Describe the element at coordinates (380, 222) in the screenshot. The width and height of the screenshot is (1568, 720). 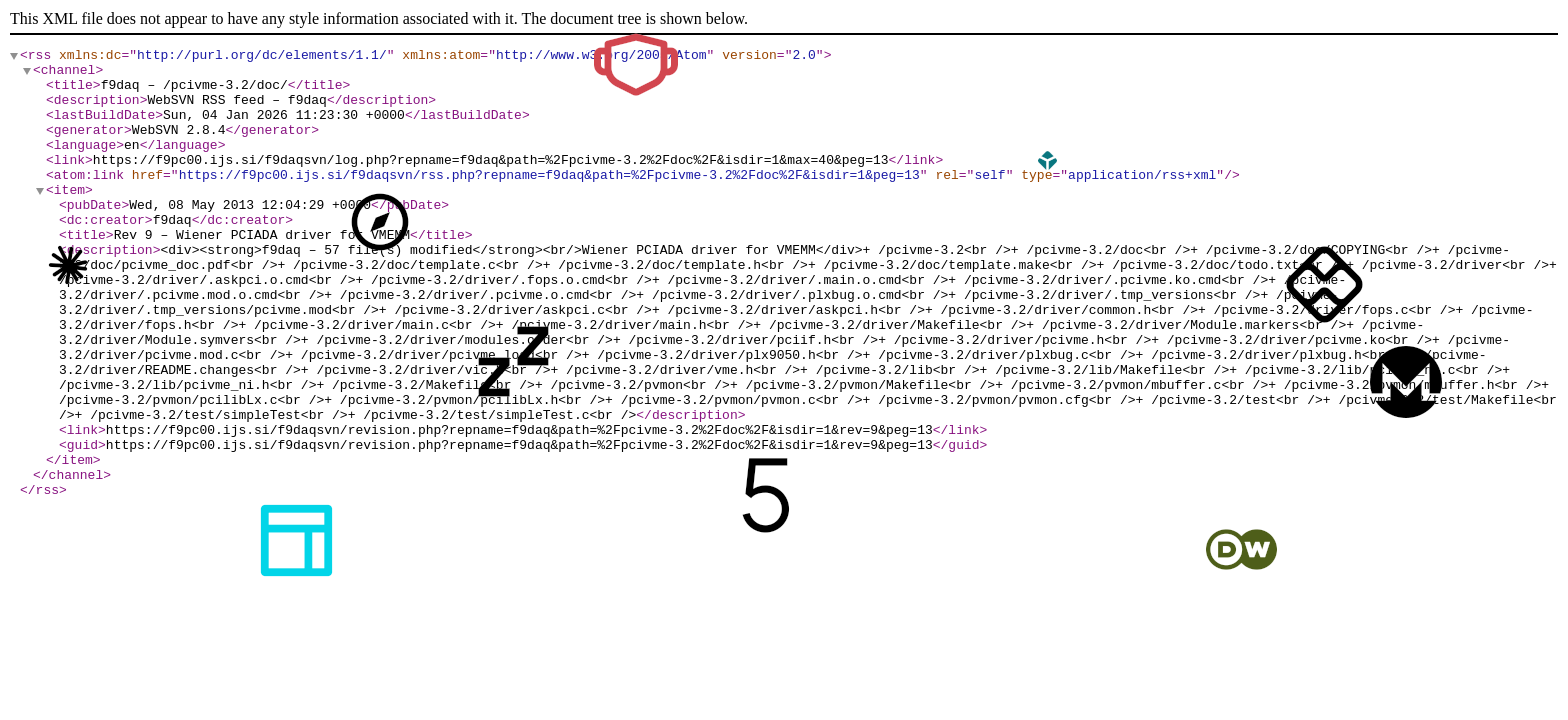
I see `access navigation or direction features` at that location.